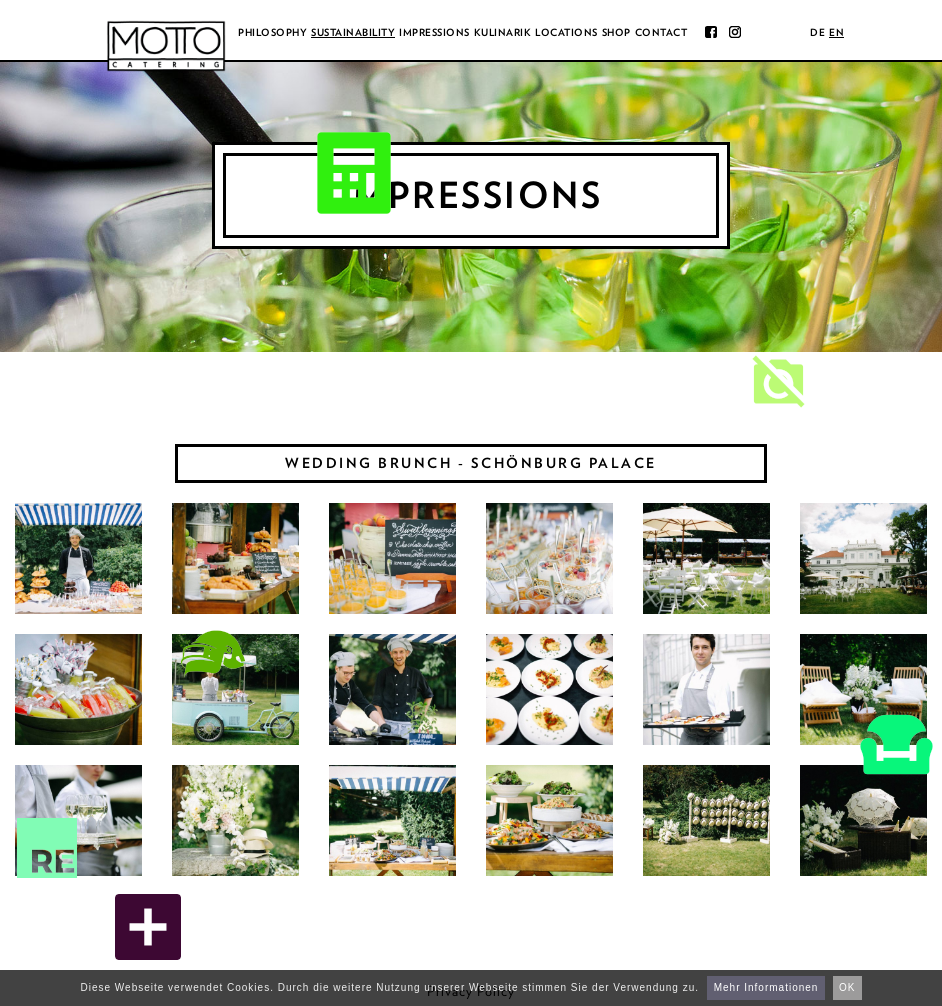 Image resolution: width=942 pixels, height=1006 pixels. Describe the element at coordinates (778, 381) in the screenshot. I see `camera is disabled or turned off` at that location.